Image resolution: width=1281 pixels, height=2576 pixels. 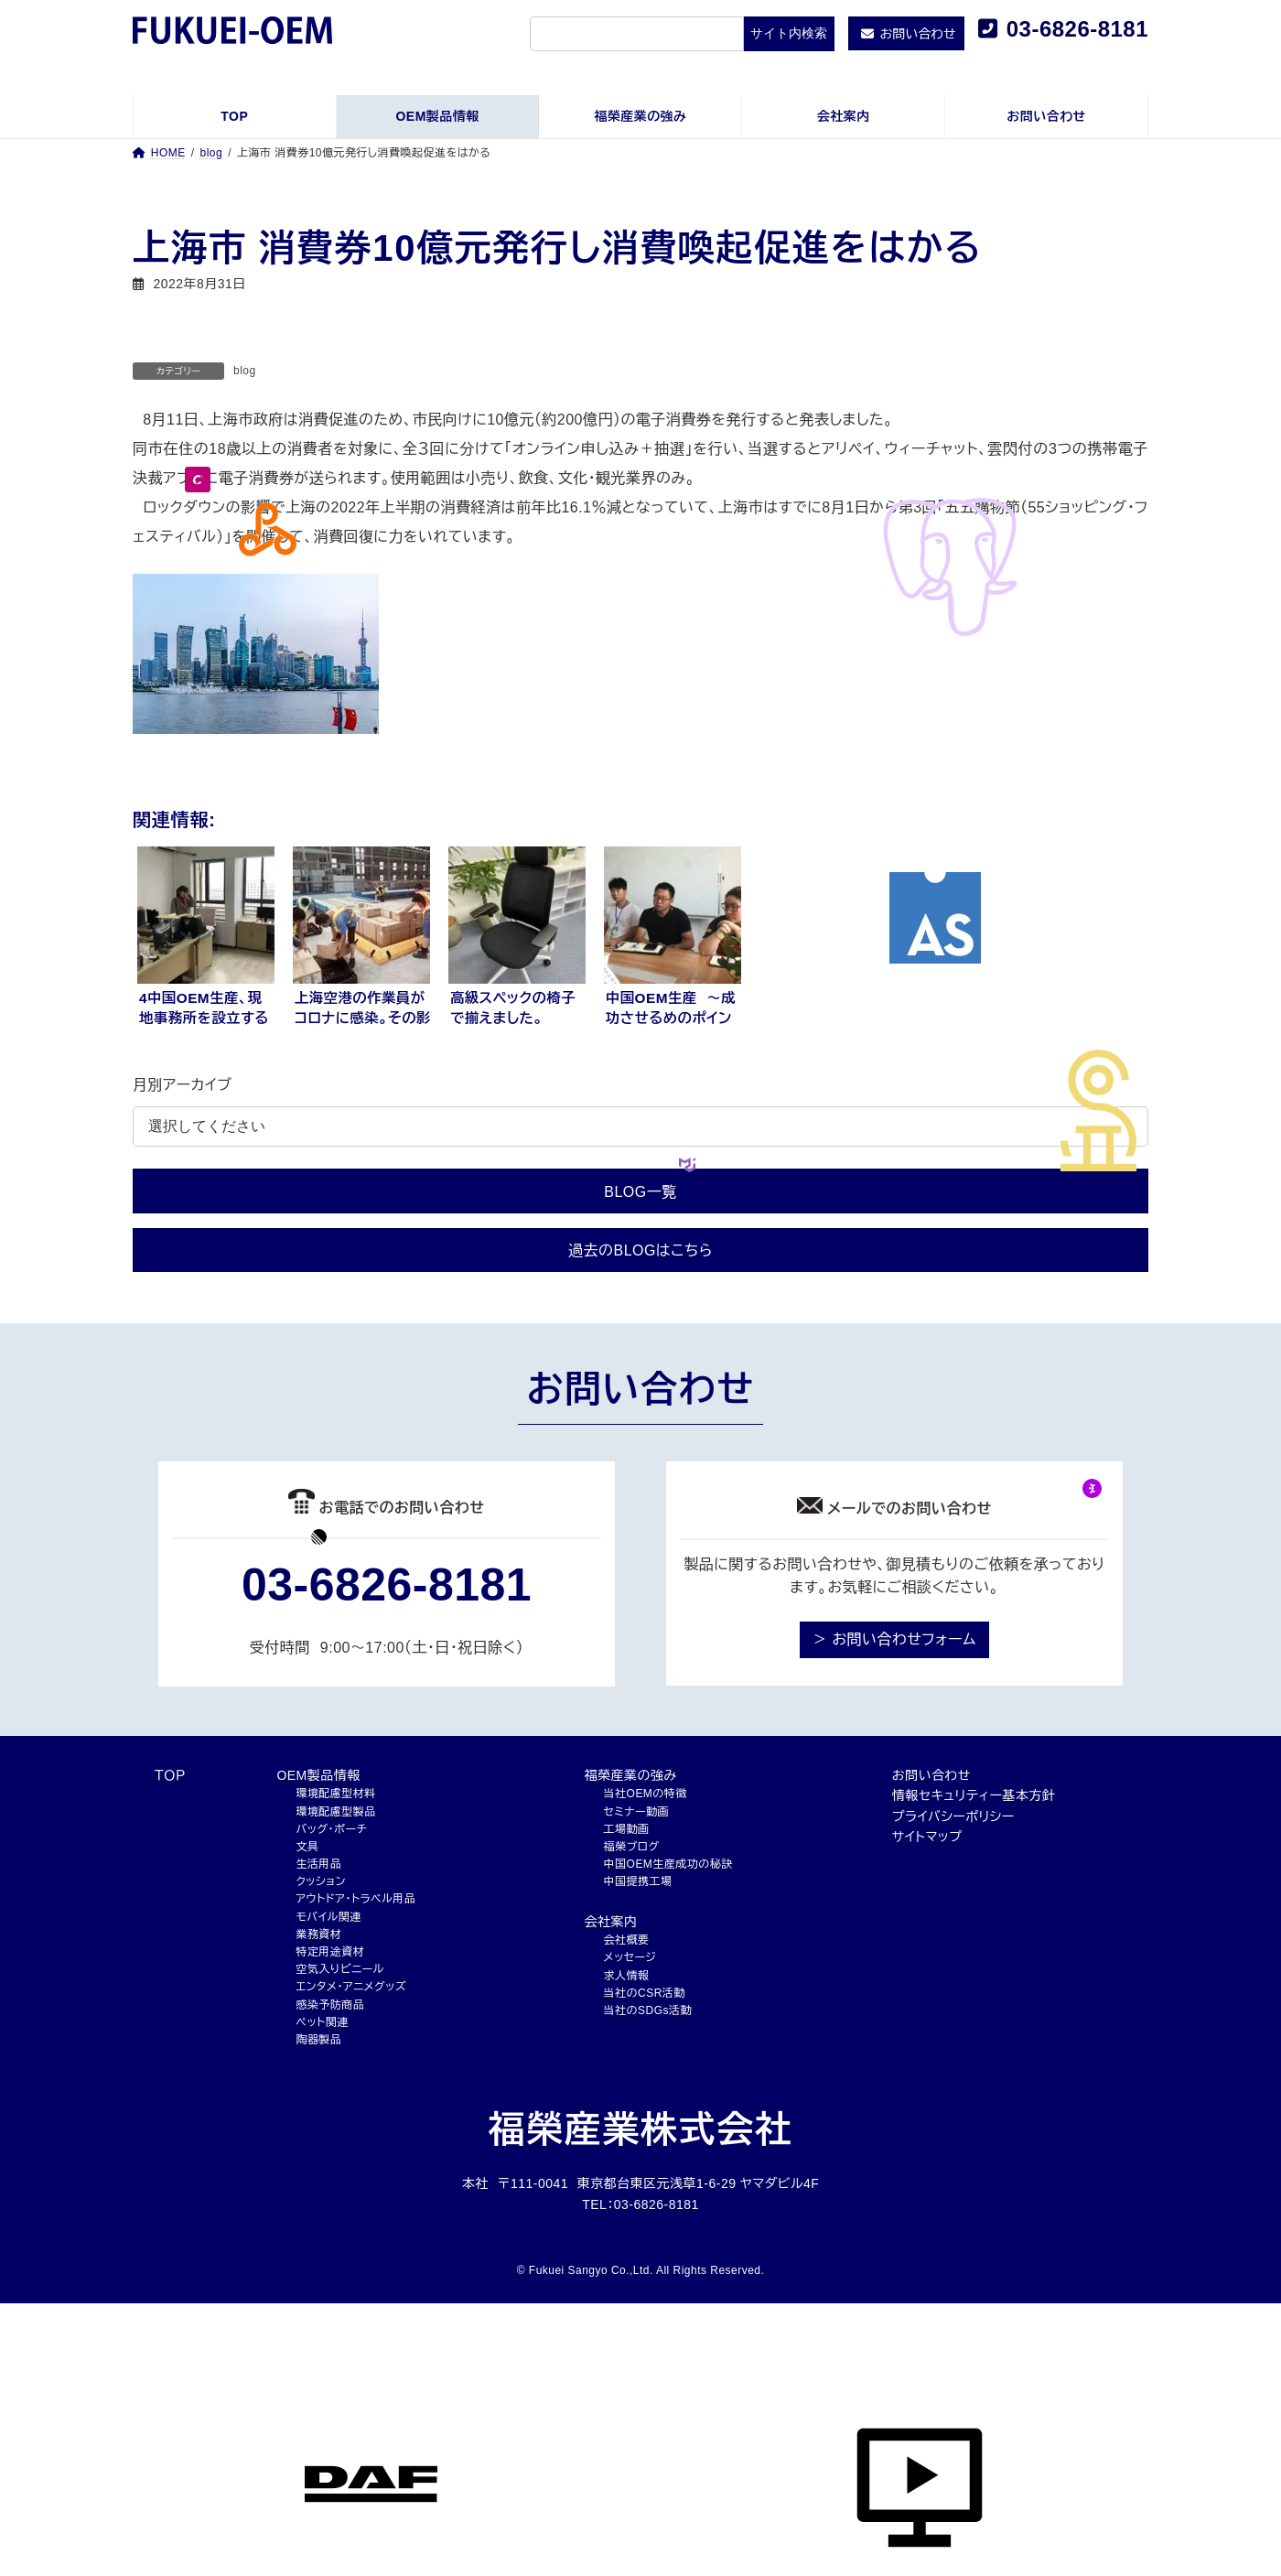 I want to click on MUI (Material UI) brand logo, so click(x=687, y=1165).